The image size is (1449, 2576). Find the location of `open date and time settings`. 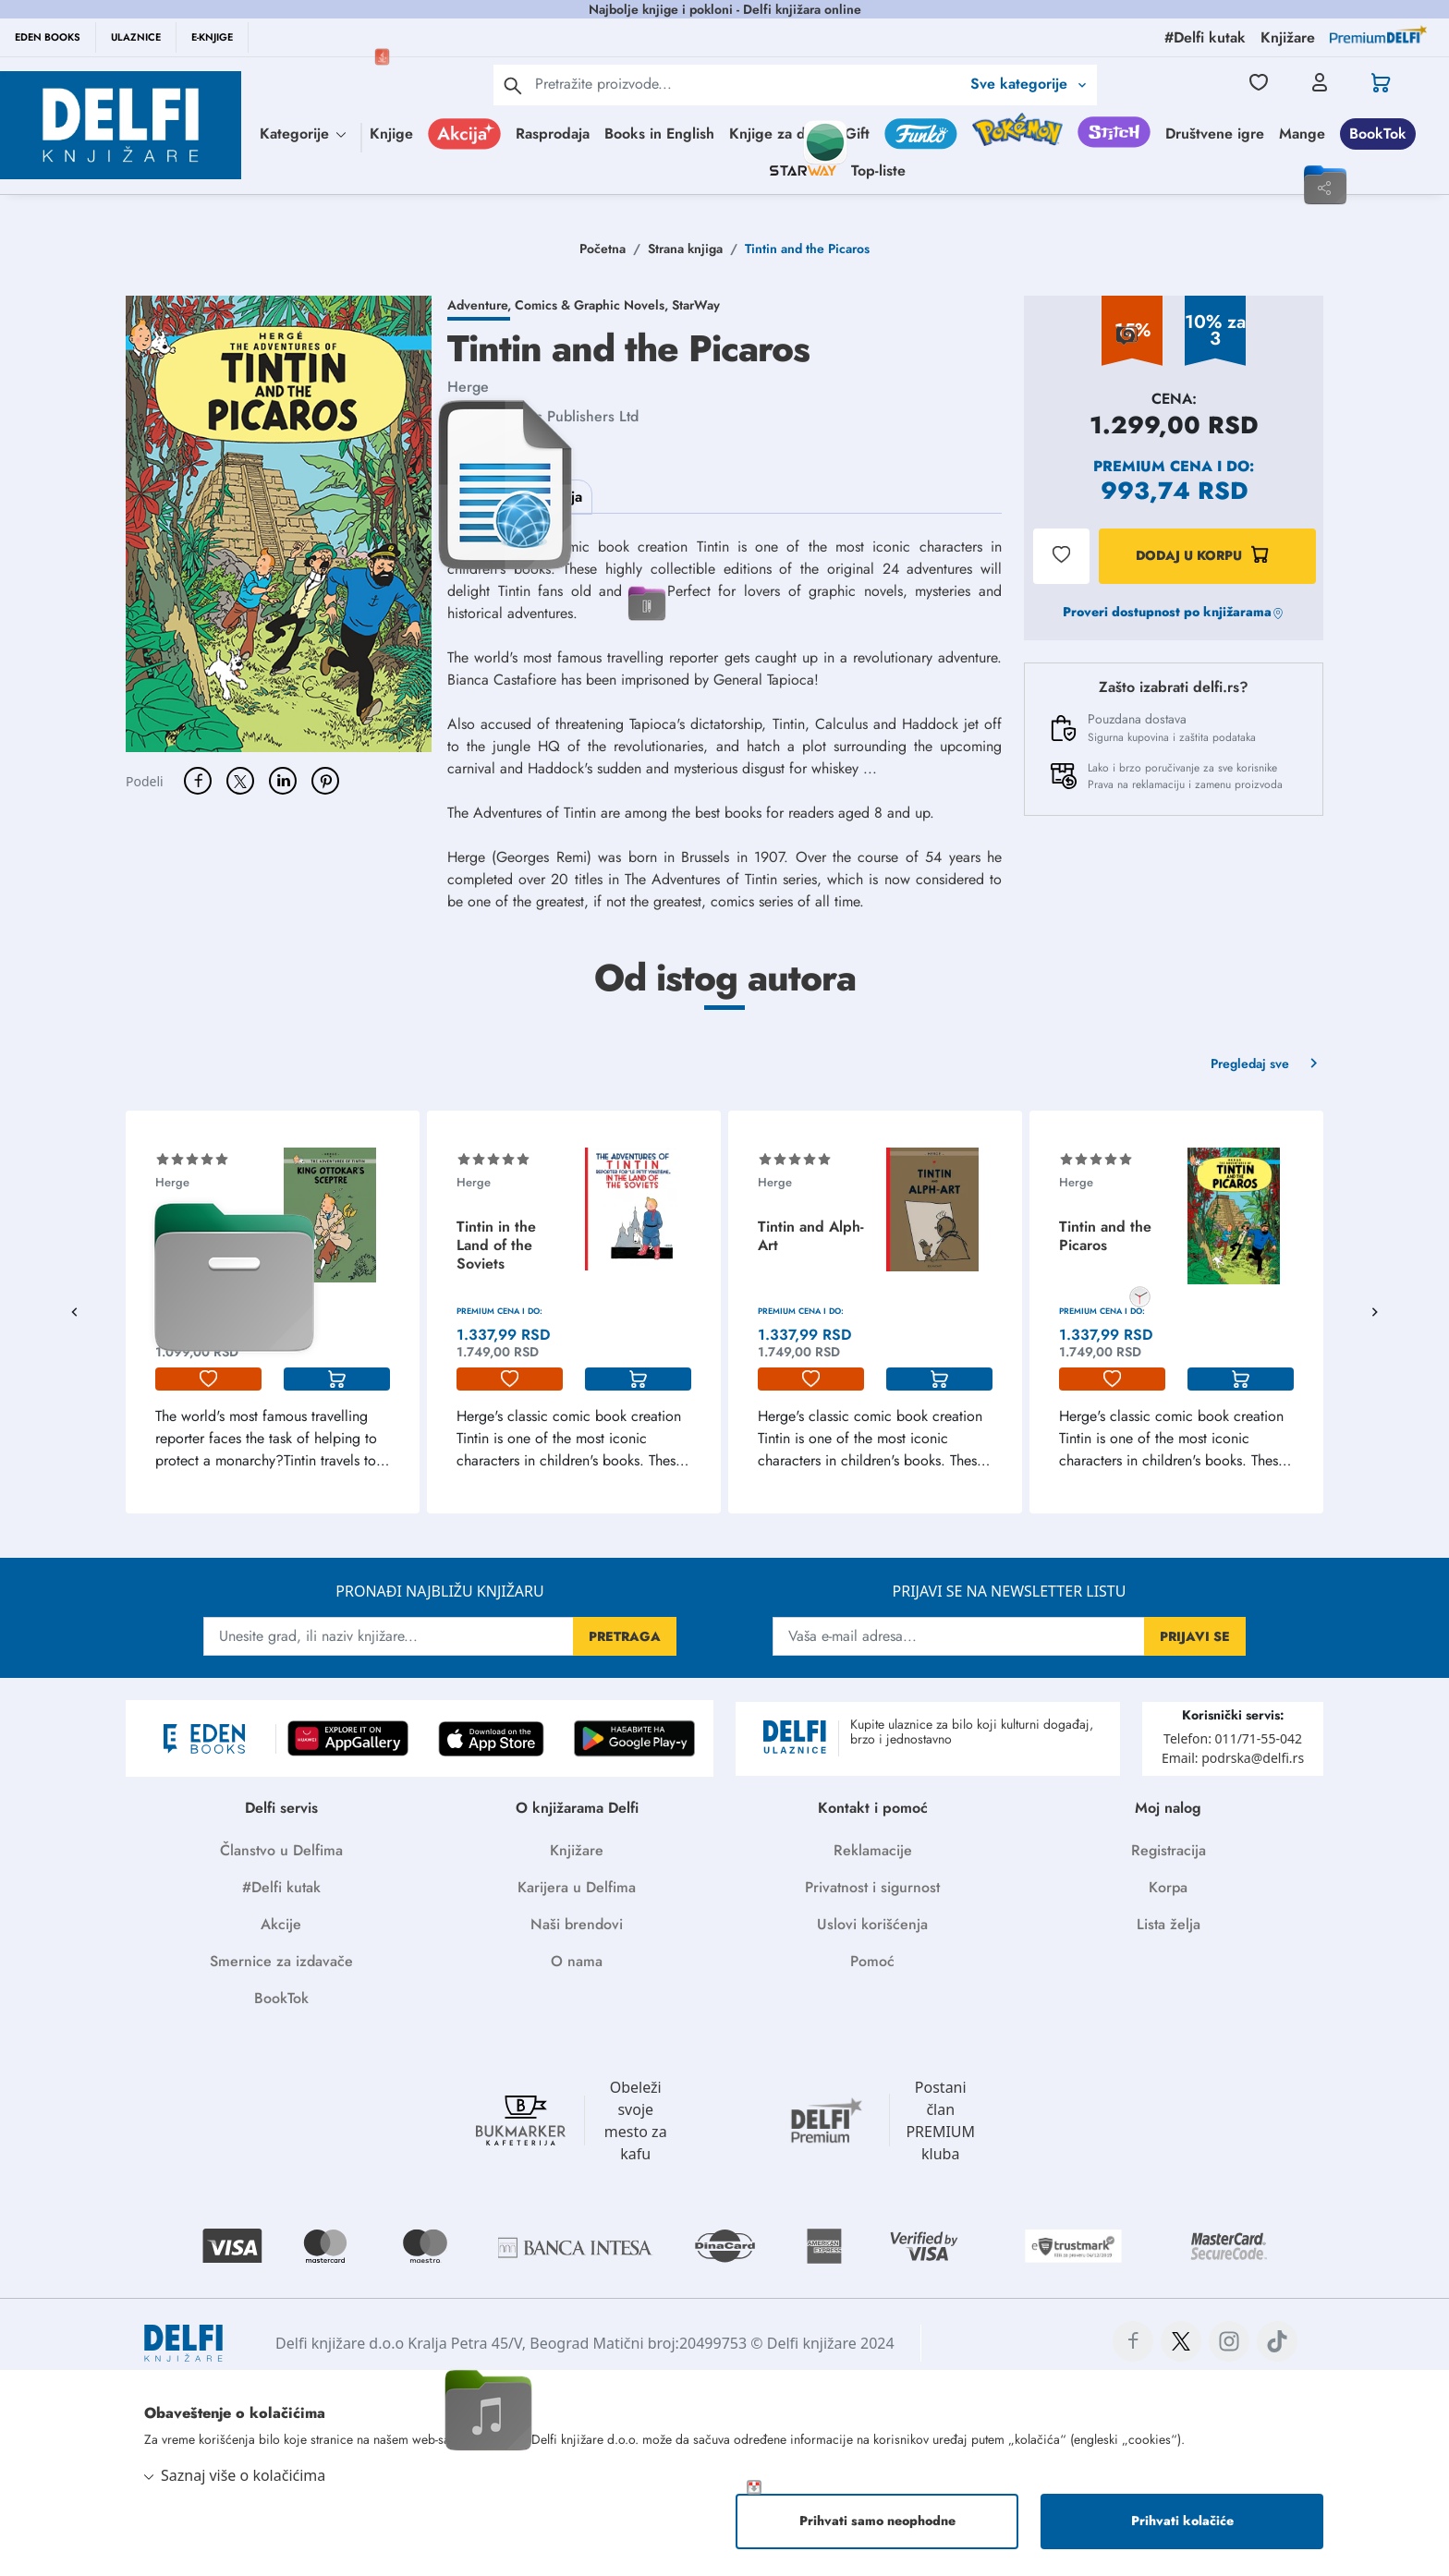

open date and time settings is located at coordinates (1139, 1296).